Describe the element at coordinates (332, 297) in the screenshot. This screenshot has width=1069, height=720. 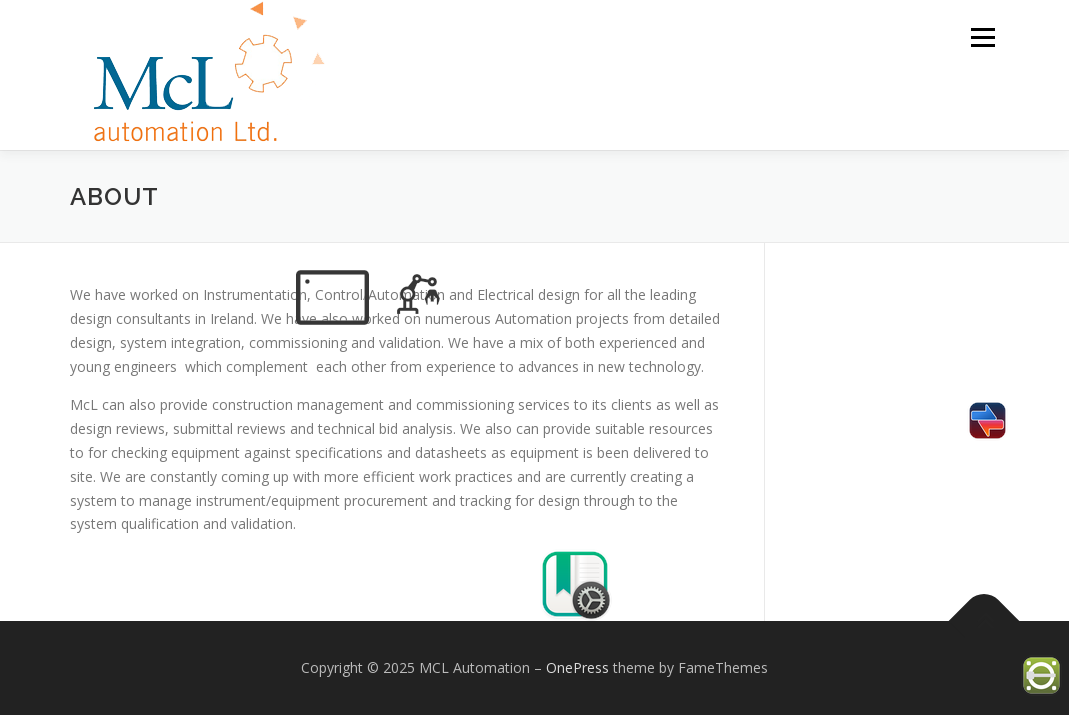
I see `indicates tablet device connected` at that location.